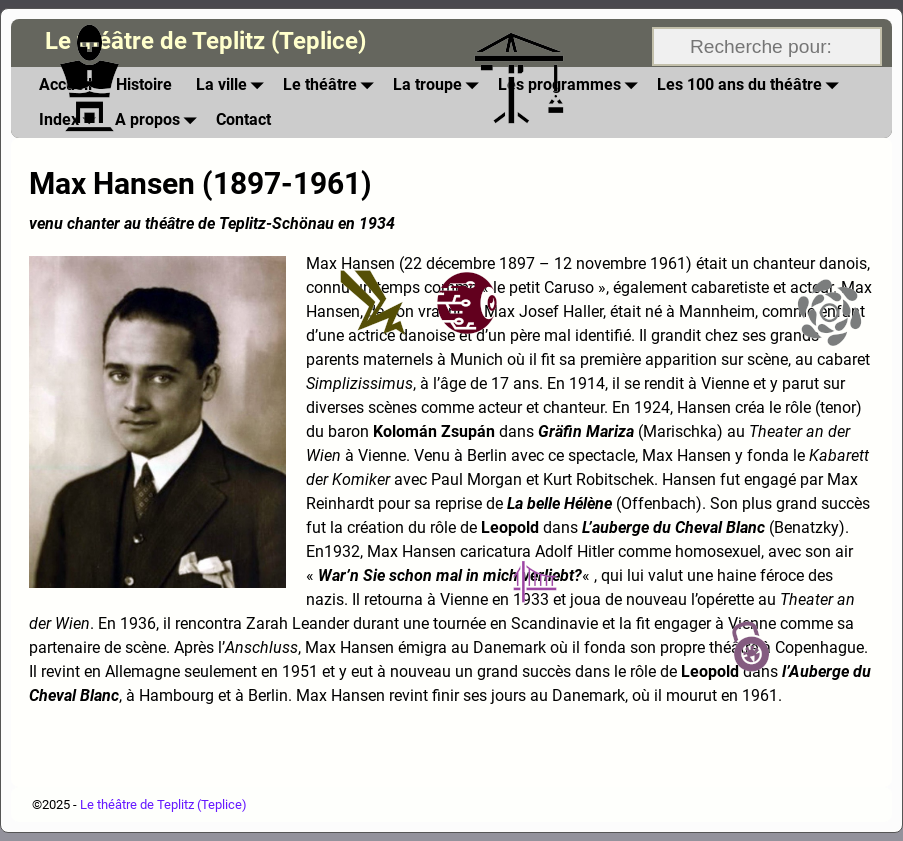  Describe the element at coordinates (749, 646) in the screenshot. I see `access security or lock settings` at that location.